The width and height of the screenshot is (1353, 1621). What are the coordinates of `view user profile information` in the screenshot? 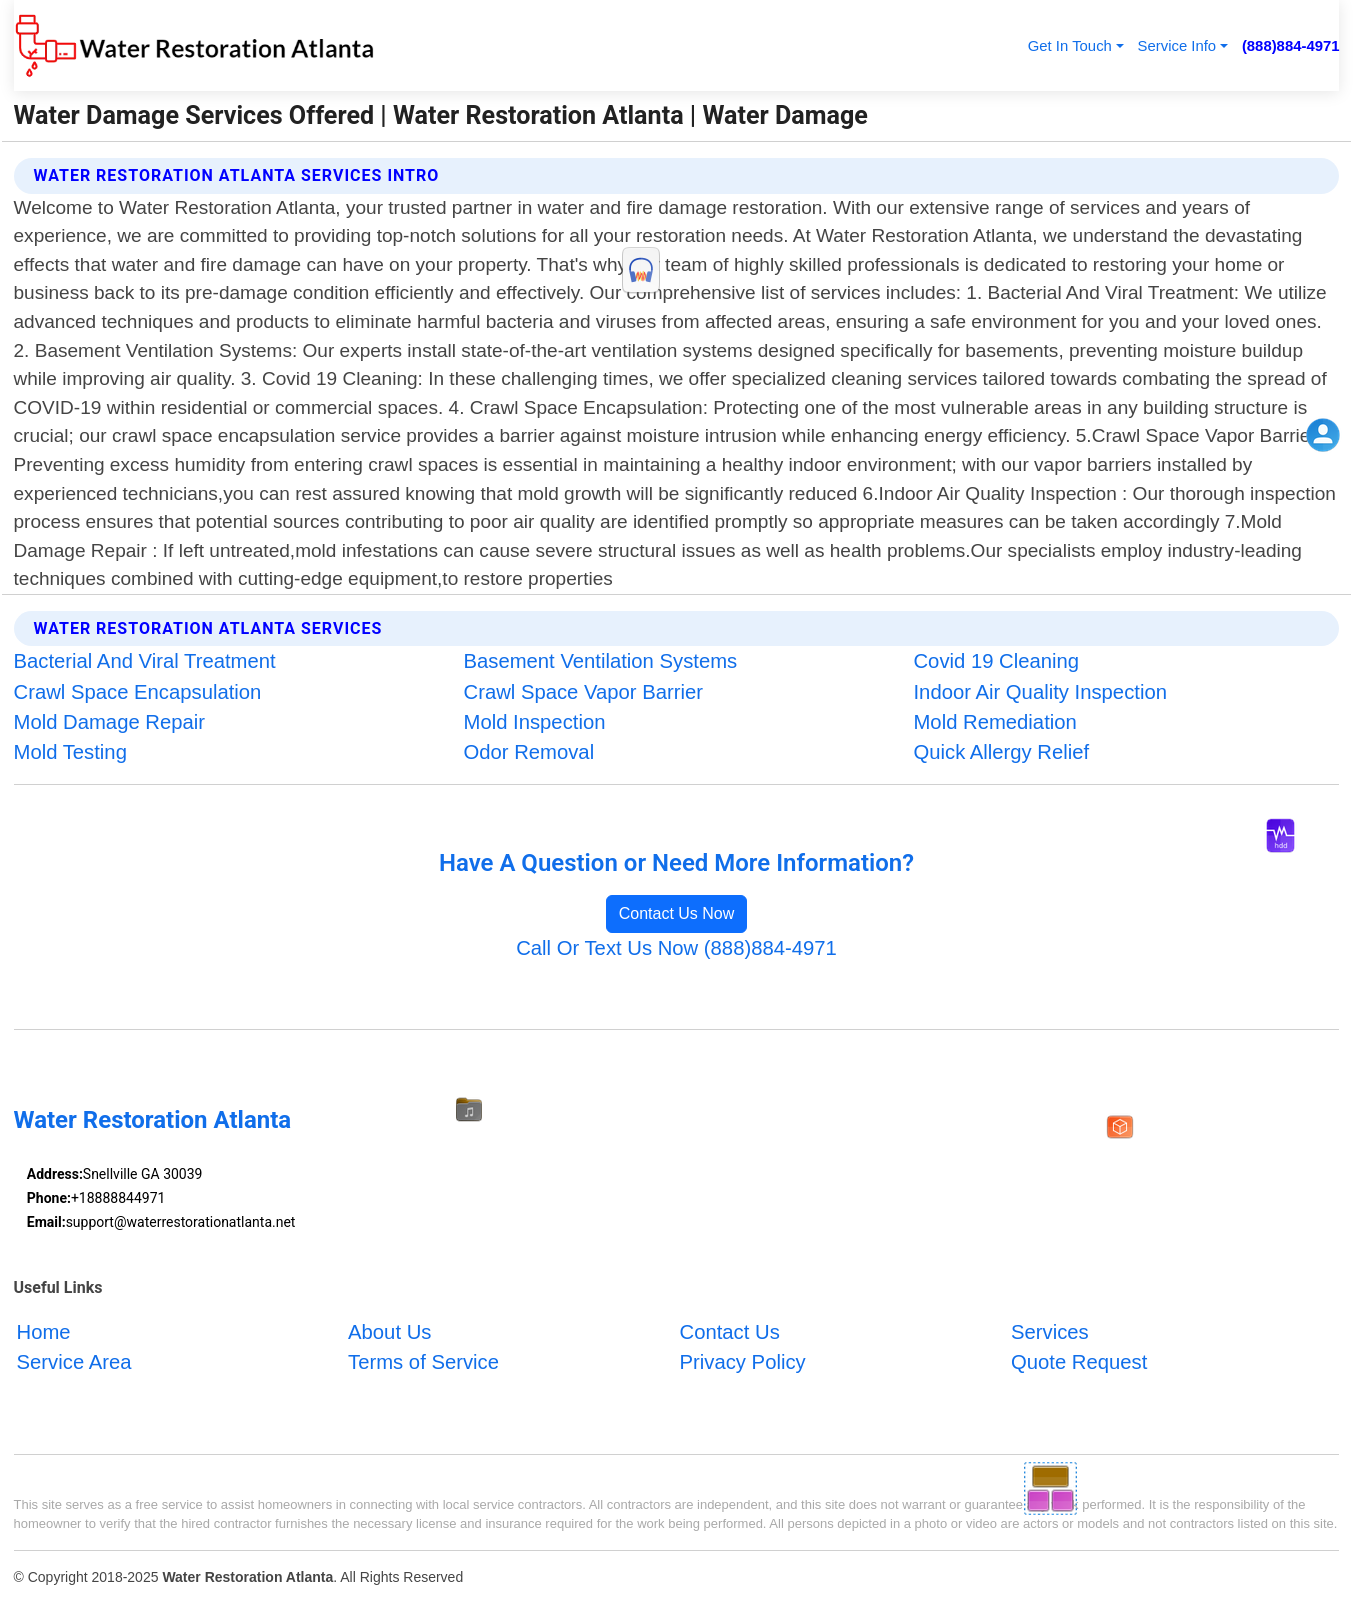 It's located at (1323, 435).